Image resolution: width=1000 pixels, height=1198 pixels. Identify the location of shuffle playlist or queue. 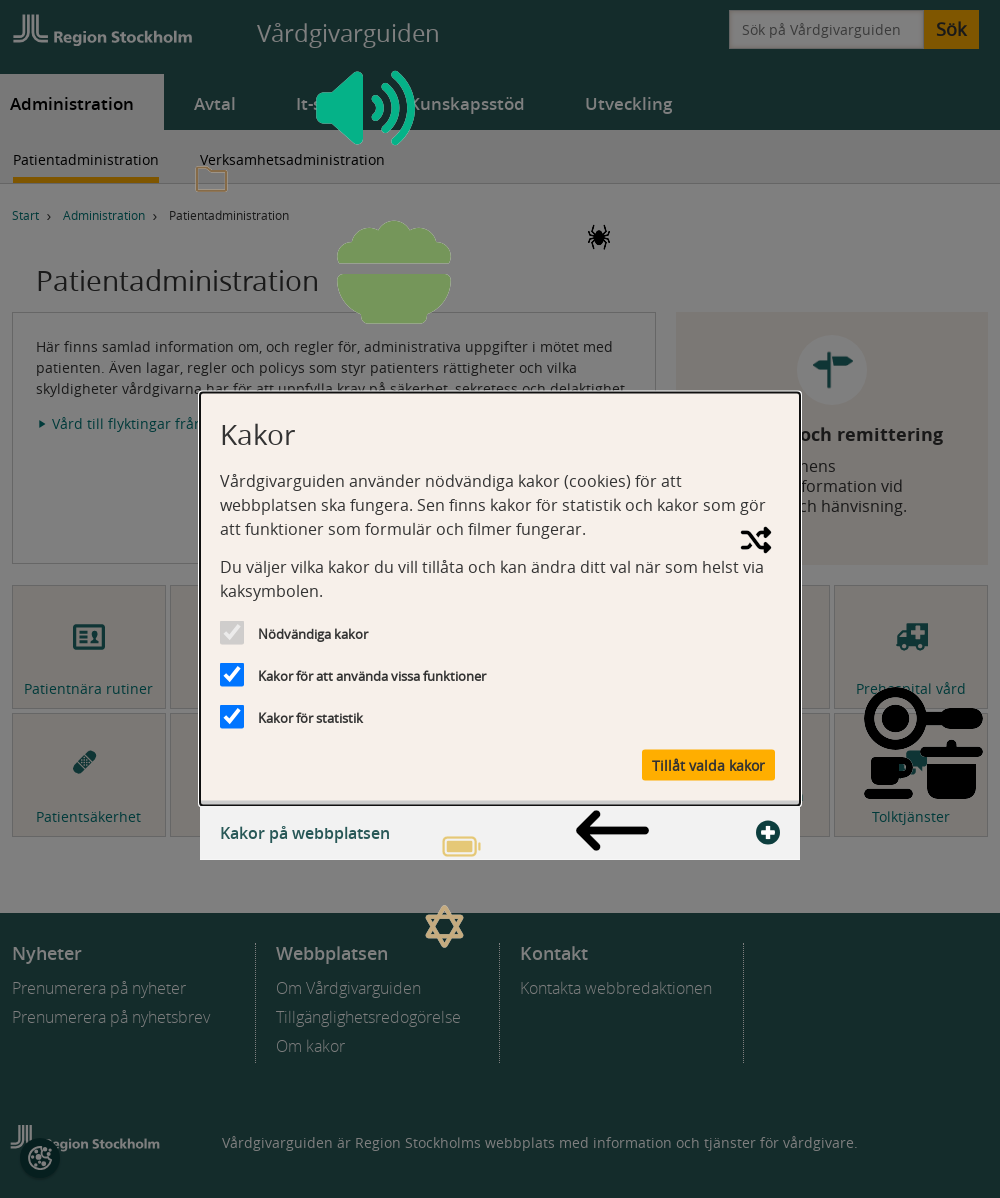
(756, 540).